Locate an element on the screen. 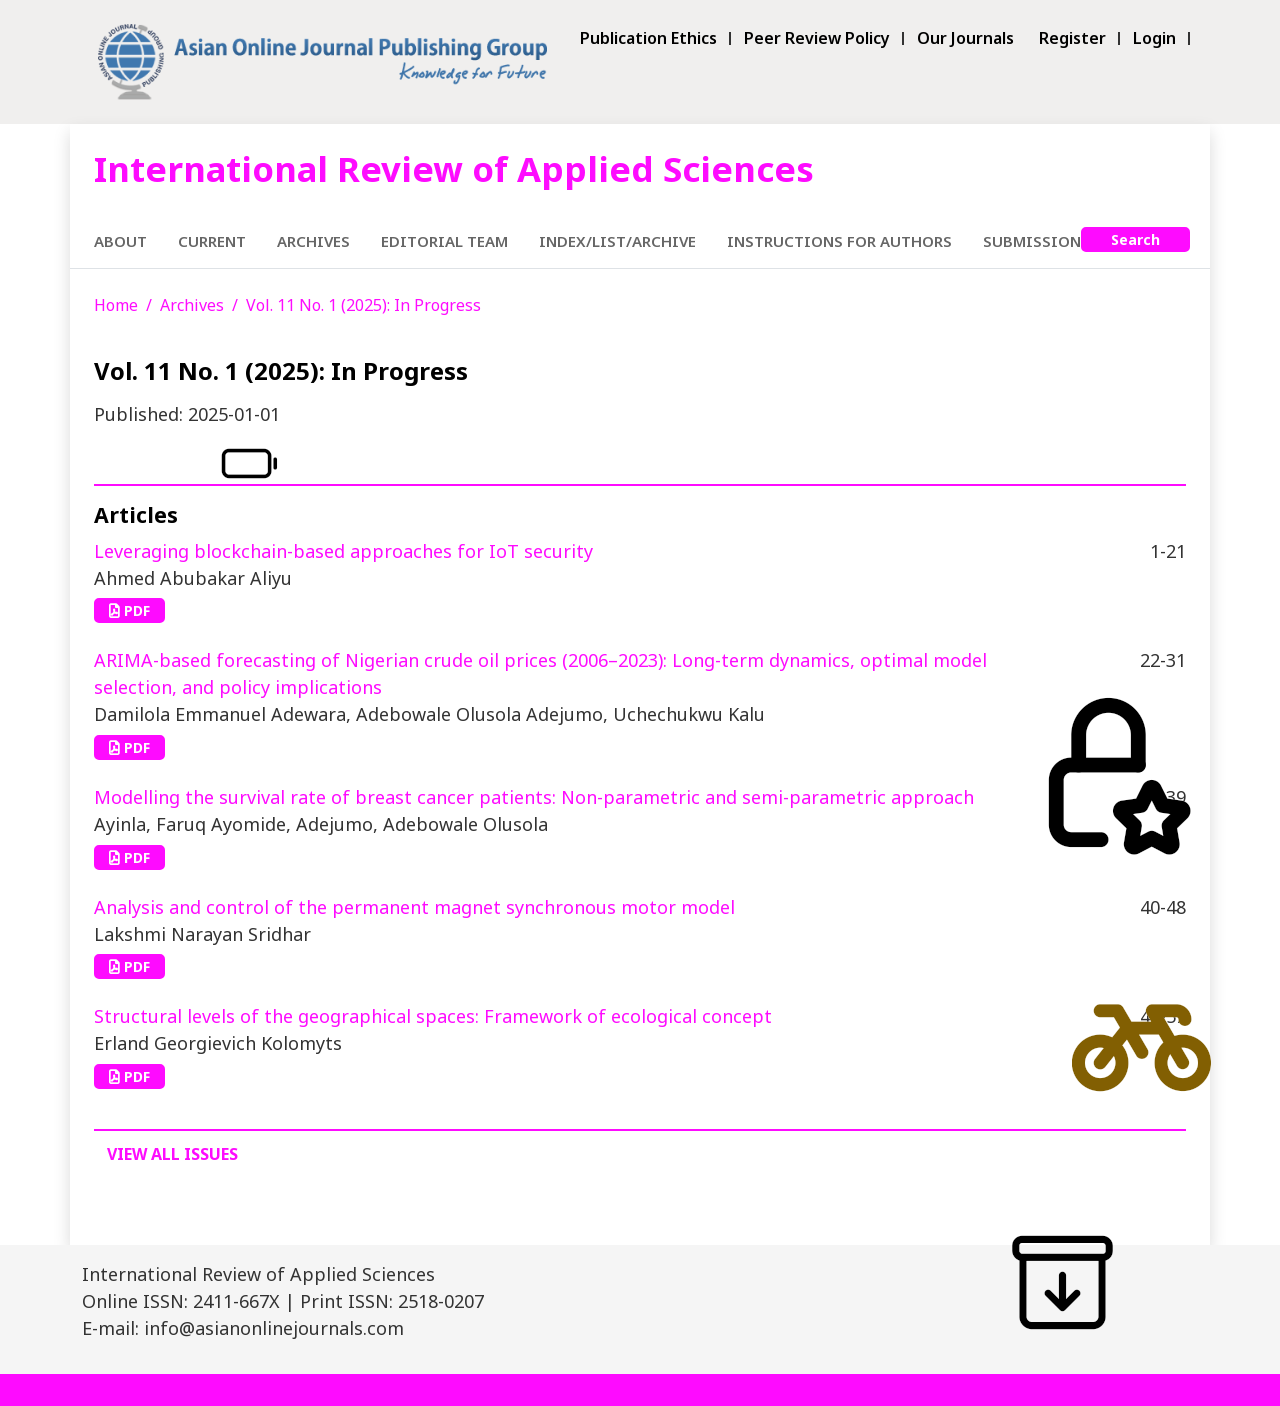 This screenshot has width=1280, height=1406. indicates battery is completely drained is located at coordinates (249, 463).